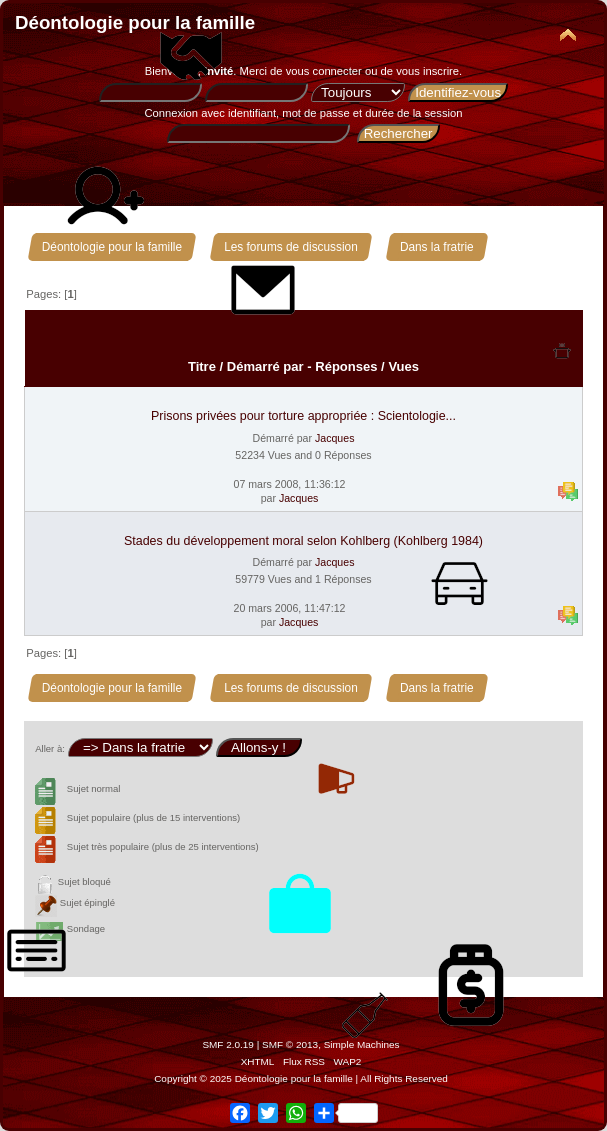  I want to click on send a tip or donation, so click(471, 985).